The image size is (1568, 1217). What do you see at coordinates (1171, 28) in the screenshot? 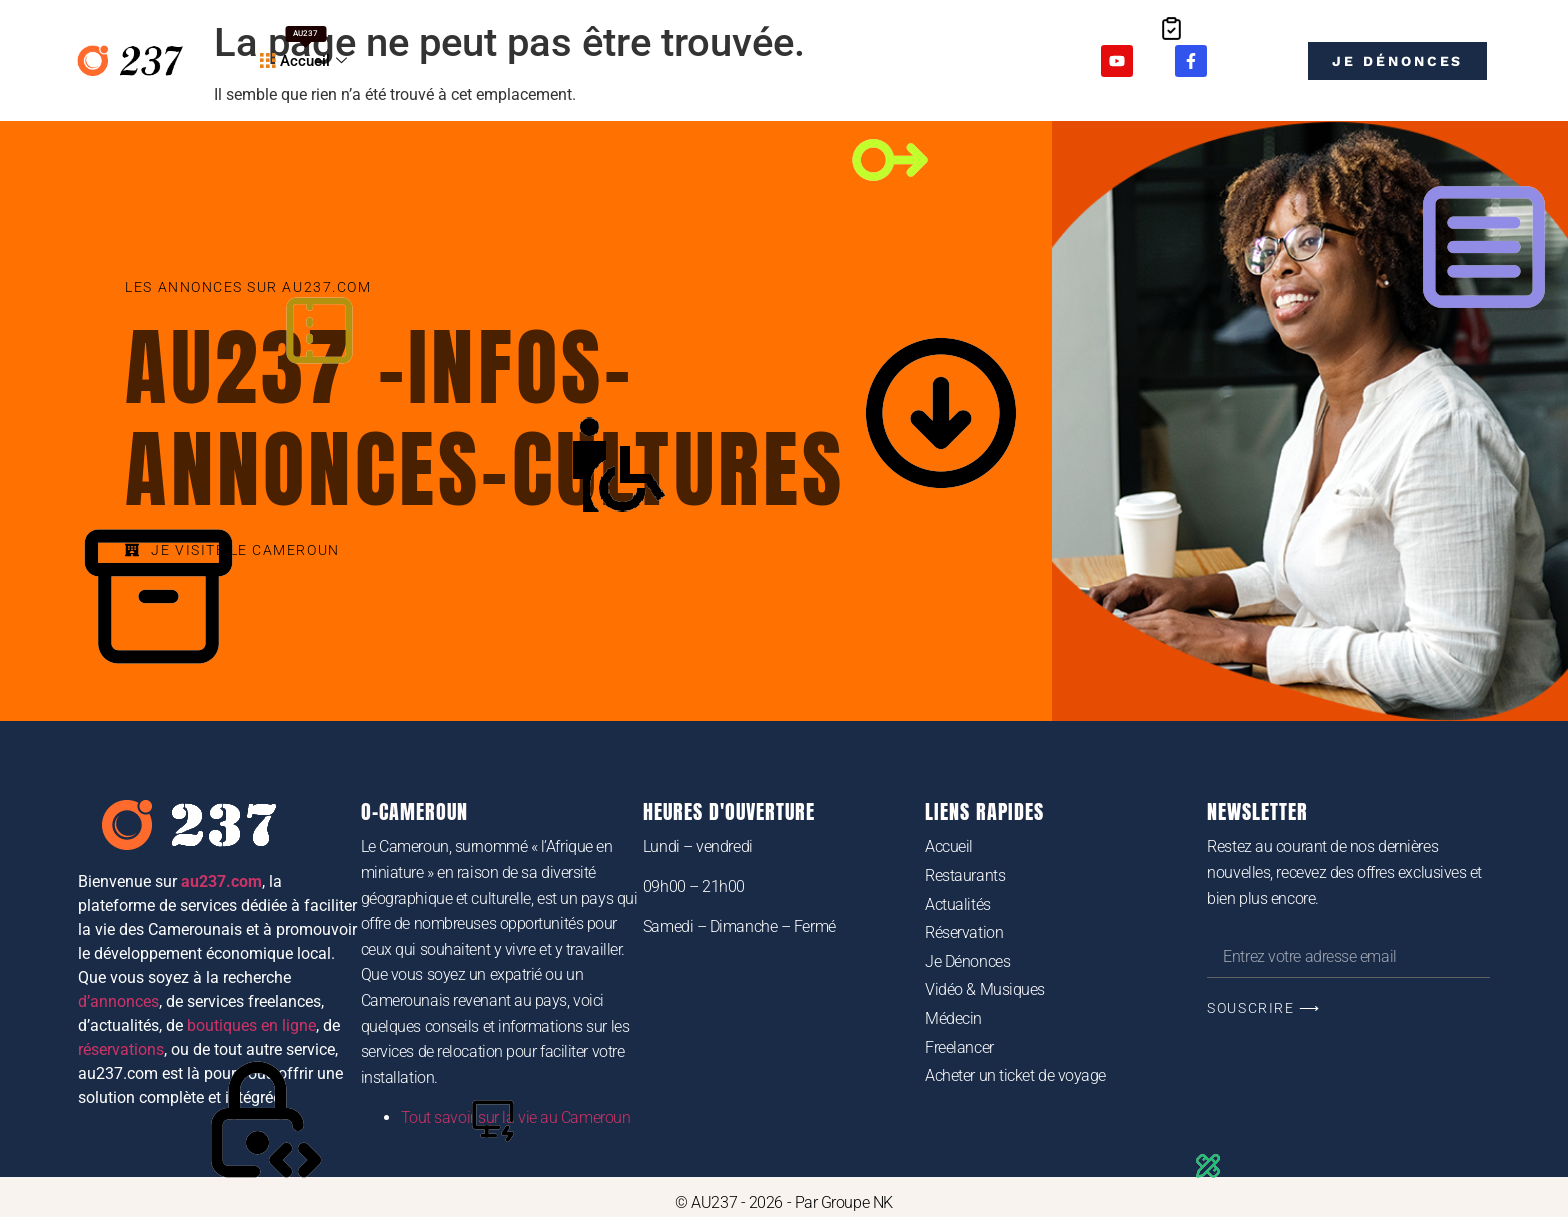
I see `mark task as complete` at bounding box center [1171, 28].